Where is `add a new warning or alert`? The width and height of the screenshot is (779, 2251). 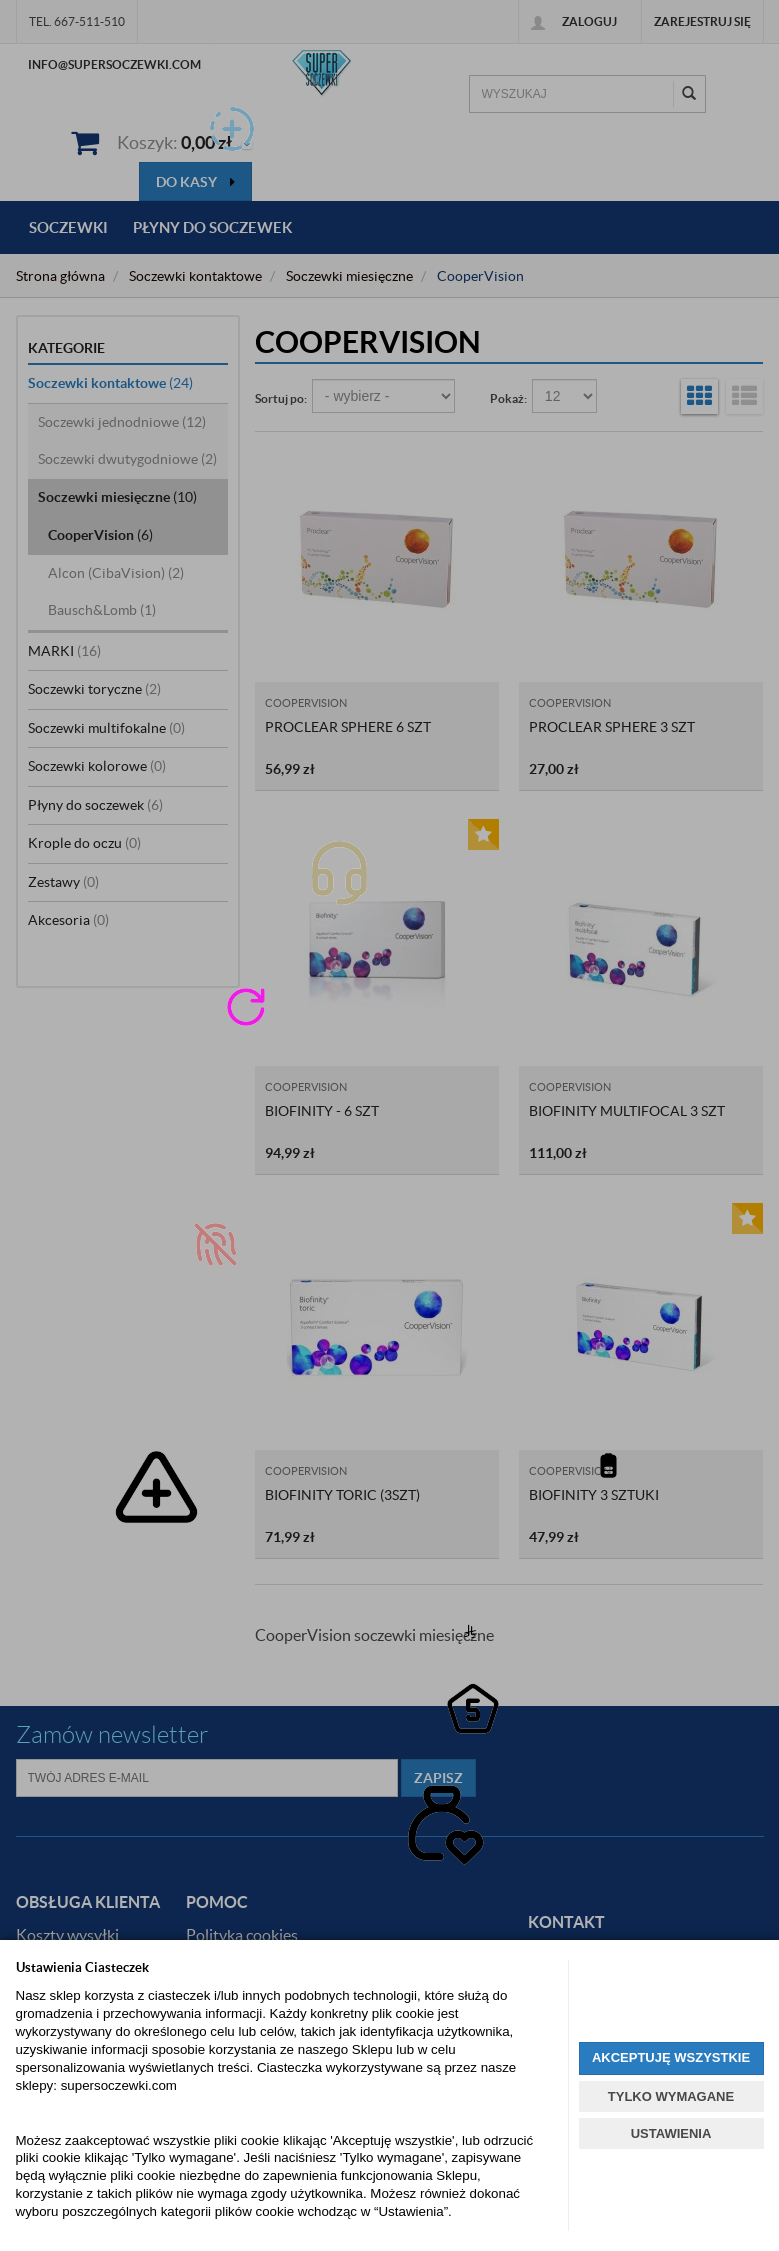
add a new warning or alert is located at coordinates (156, 1489).